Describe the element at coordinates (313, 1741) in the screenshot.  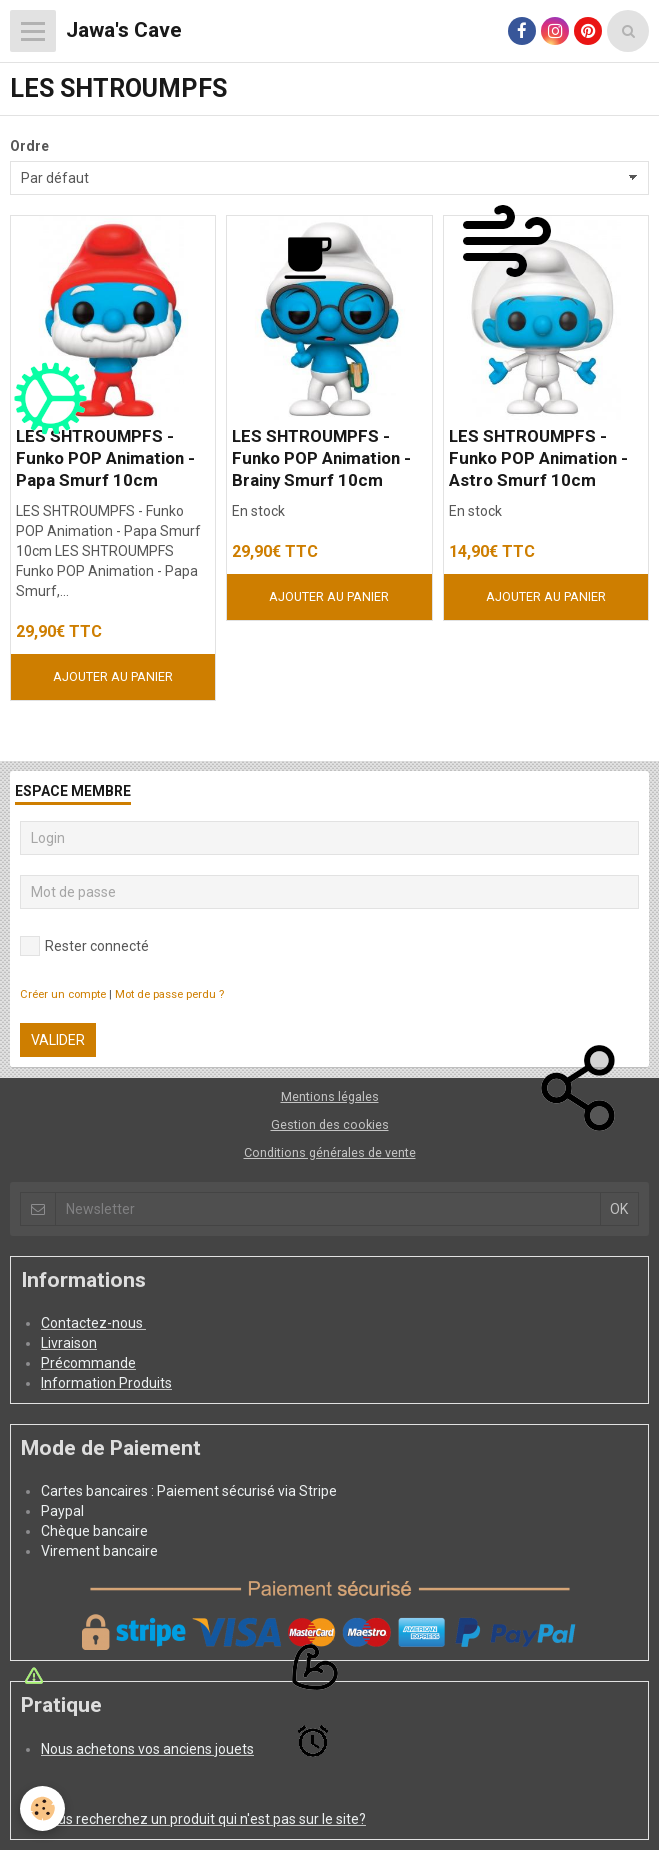
I see `view or manage alarms` at that location.